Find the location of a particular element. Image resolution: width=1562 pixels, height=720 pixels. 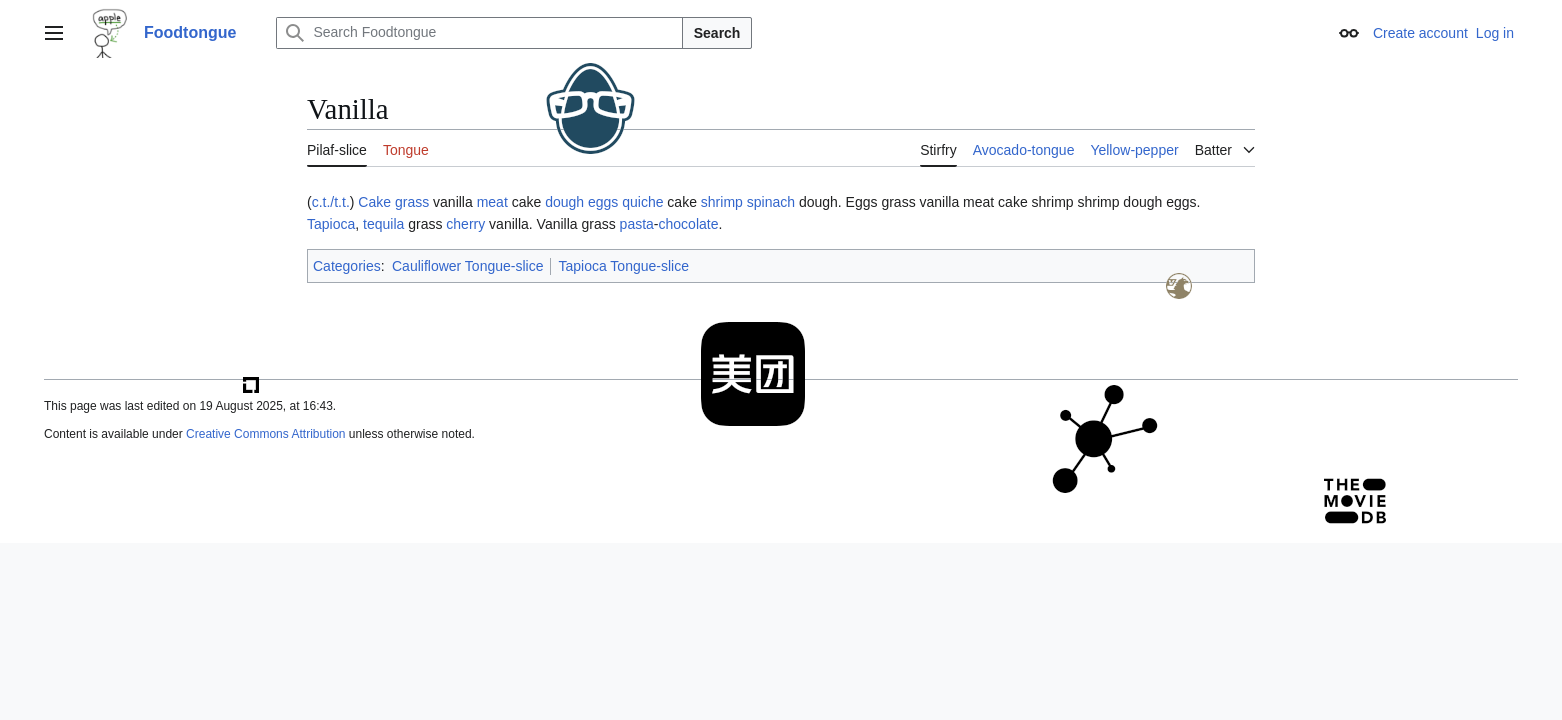

visit The Movie Database (TMDB) website is located at coordinates (1355, 501).